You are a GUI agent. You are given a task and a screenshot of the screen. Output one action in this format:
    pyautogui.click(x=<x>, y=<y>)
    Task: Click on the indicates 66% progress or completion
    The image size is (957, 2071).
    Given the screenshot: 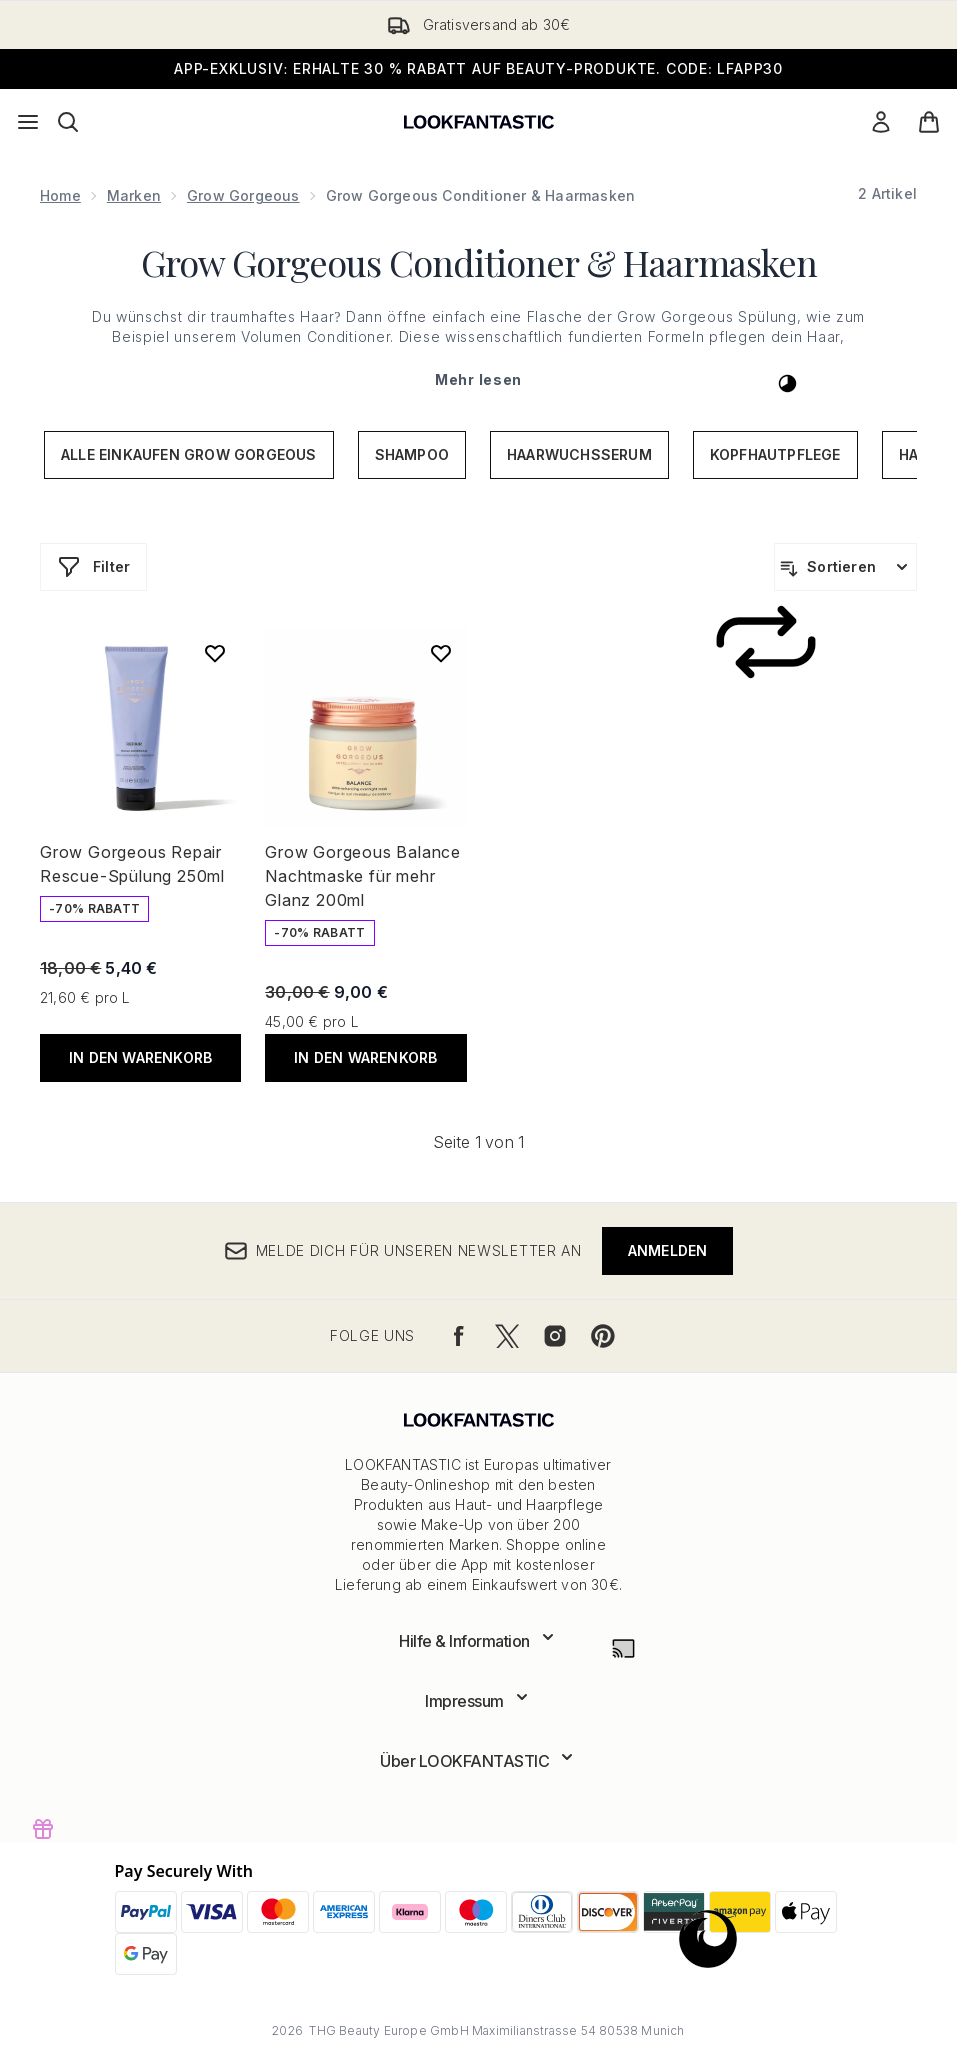 What is the action you would take?
    pyautogui.click(x=787, y=383)
    